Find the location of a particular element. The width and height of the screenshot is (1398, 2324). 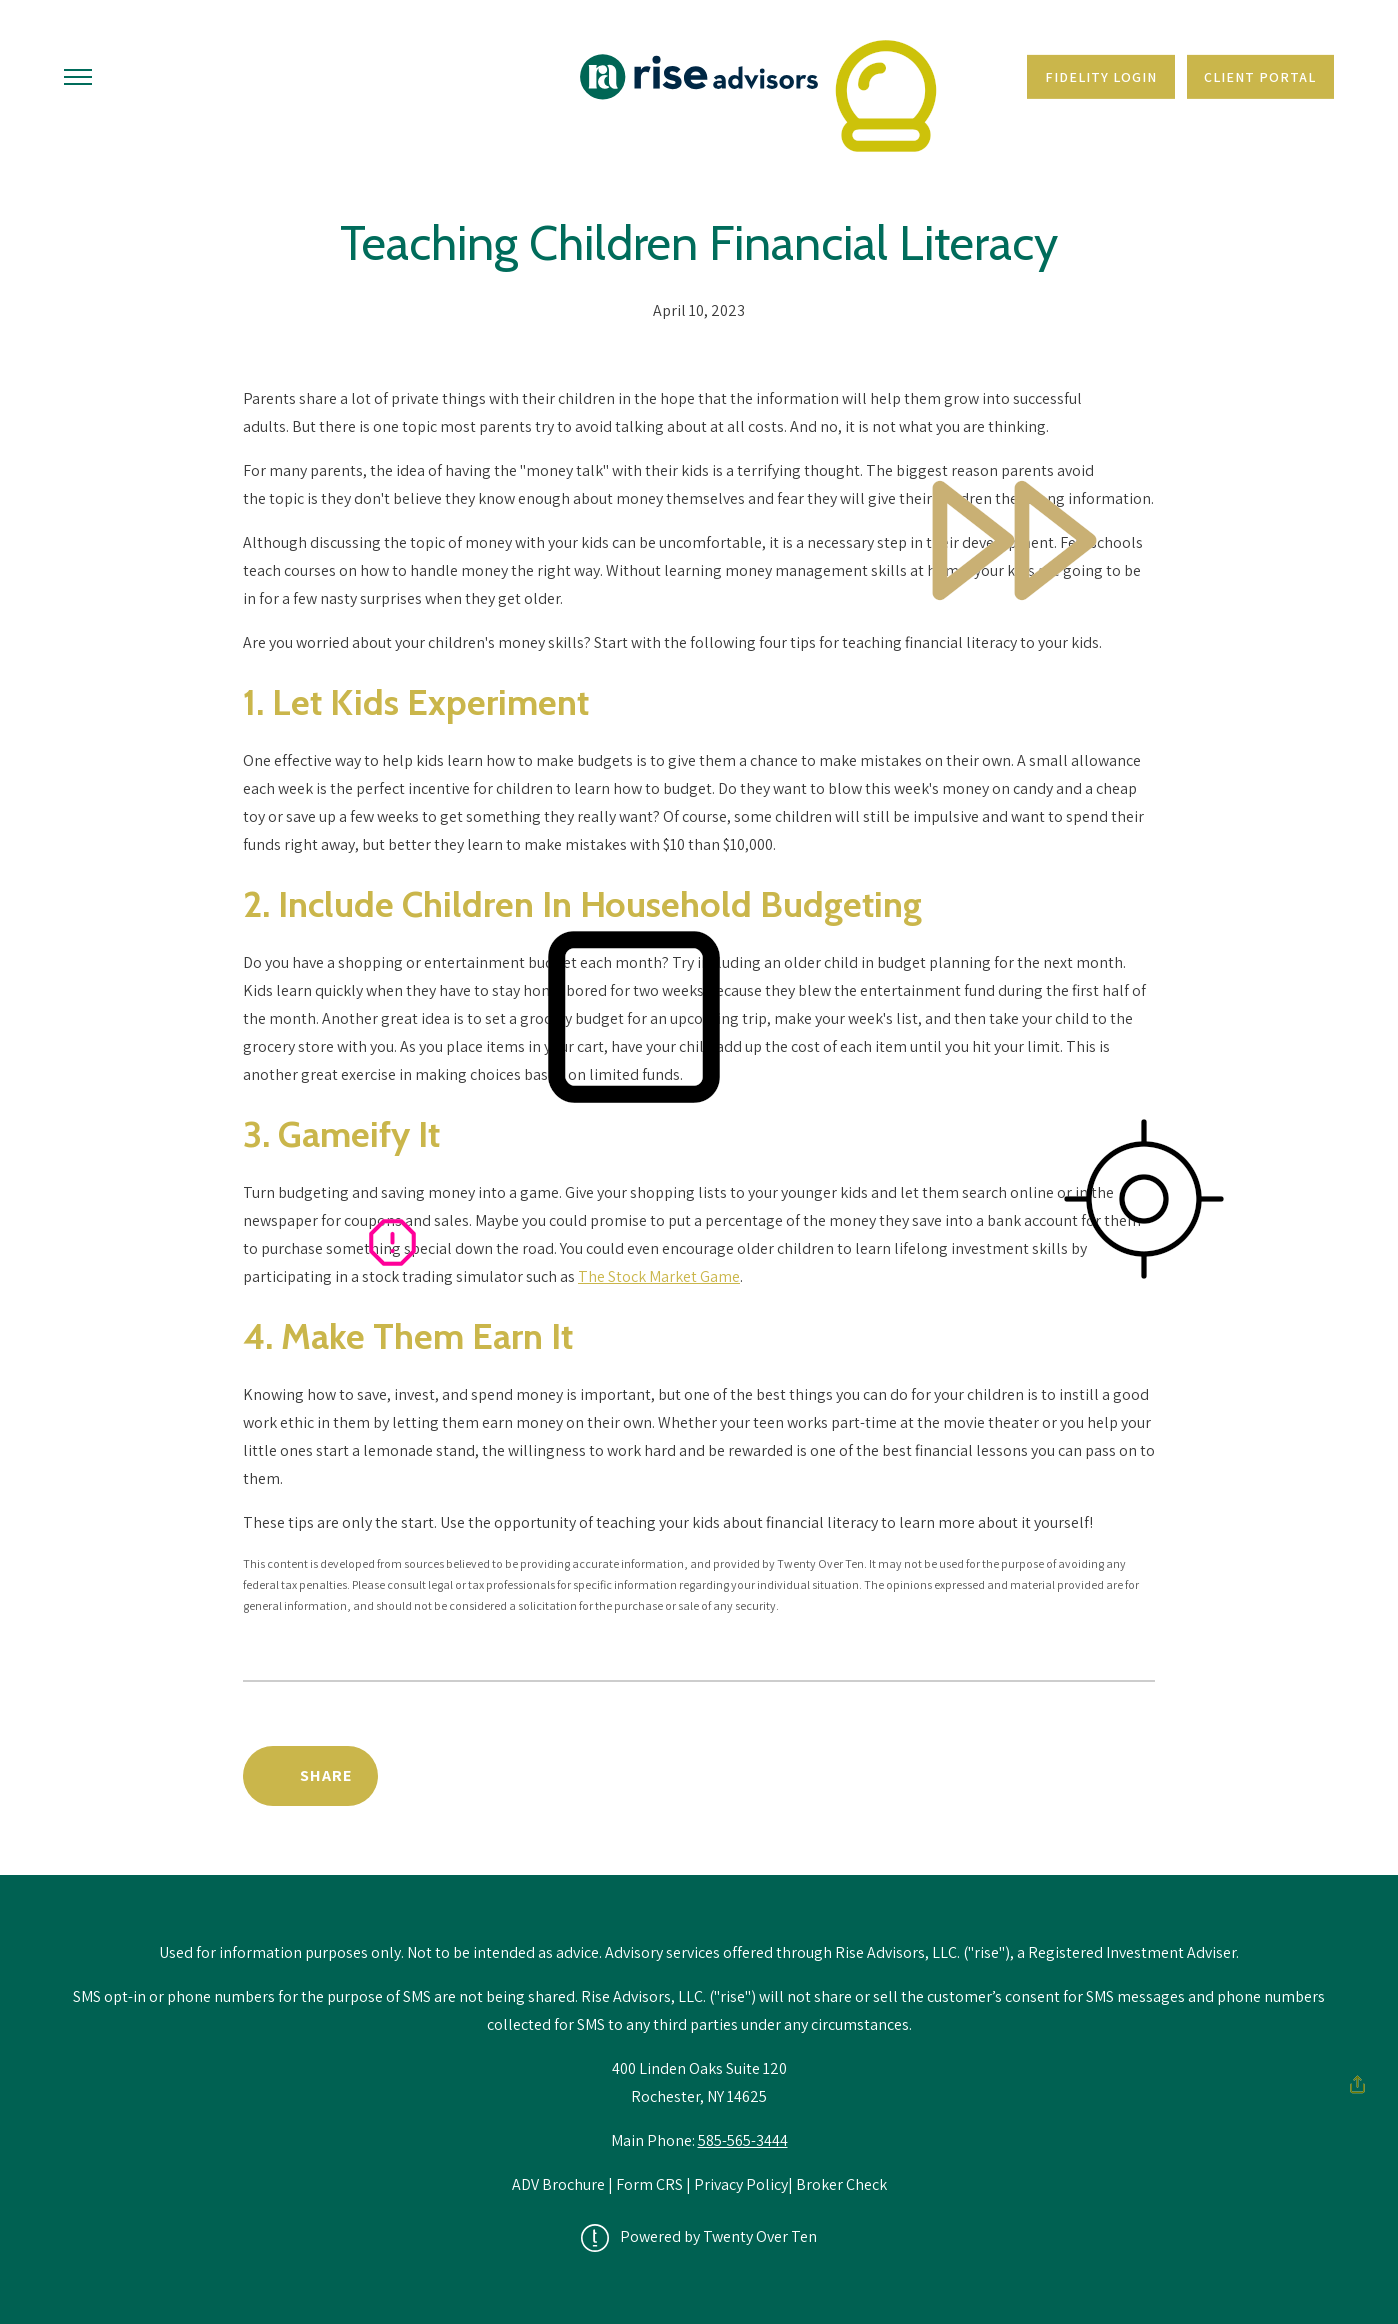

indicates a critical error or warning is located at coordinates (392, 1242).